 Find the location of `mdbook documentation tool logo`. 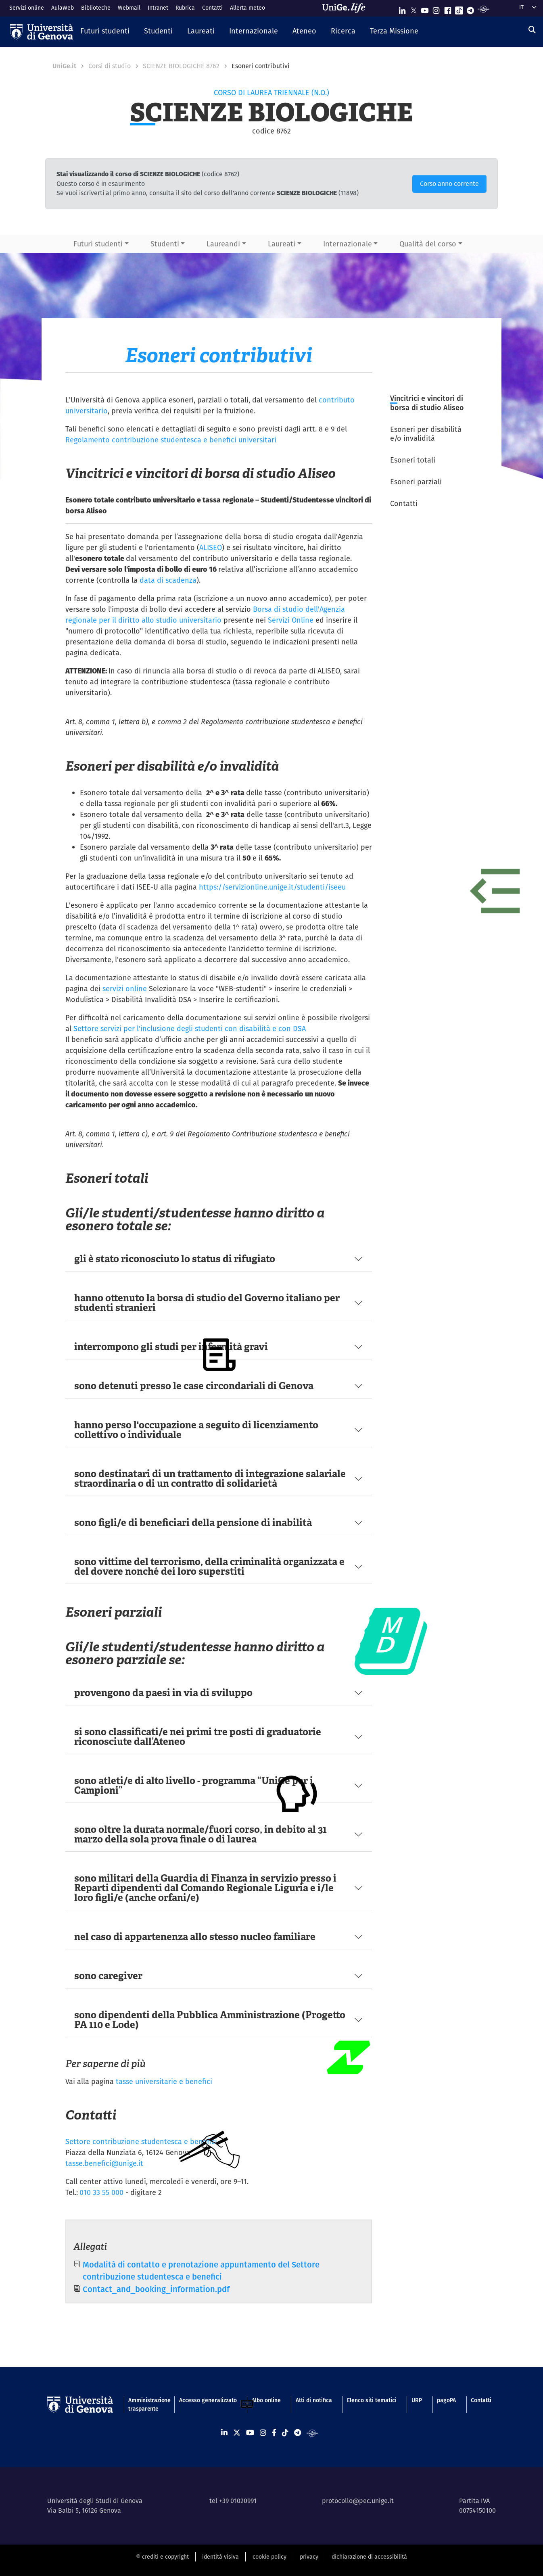

mdbook documentation tool logo is located at coordinates (391, 1641).